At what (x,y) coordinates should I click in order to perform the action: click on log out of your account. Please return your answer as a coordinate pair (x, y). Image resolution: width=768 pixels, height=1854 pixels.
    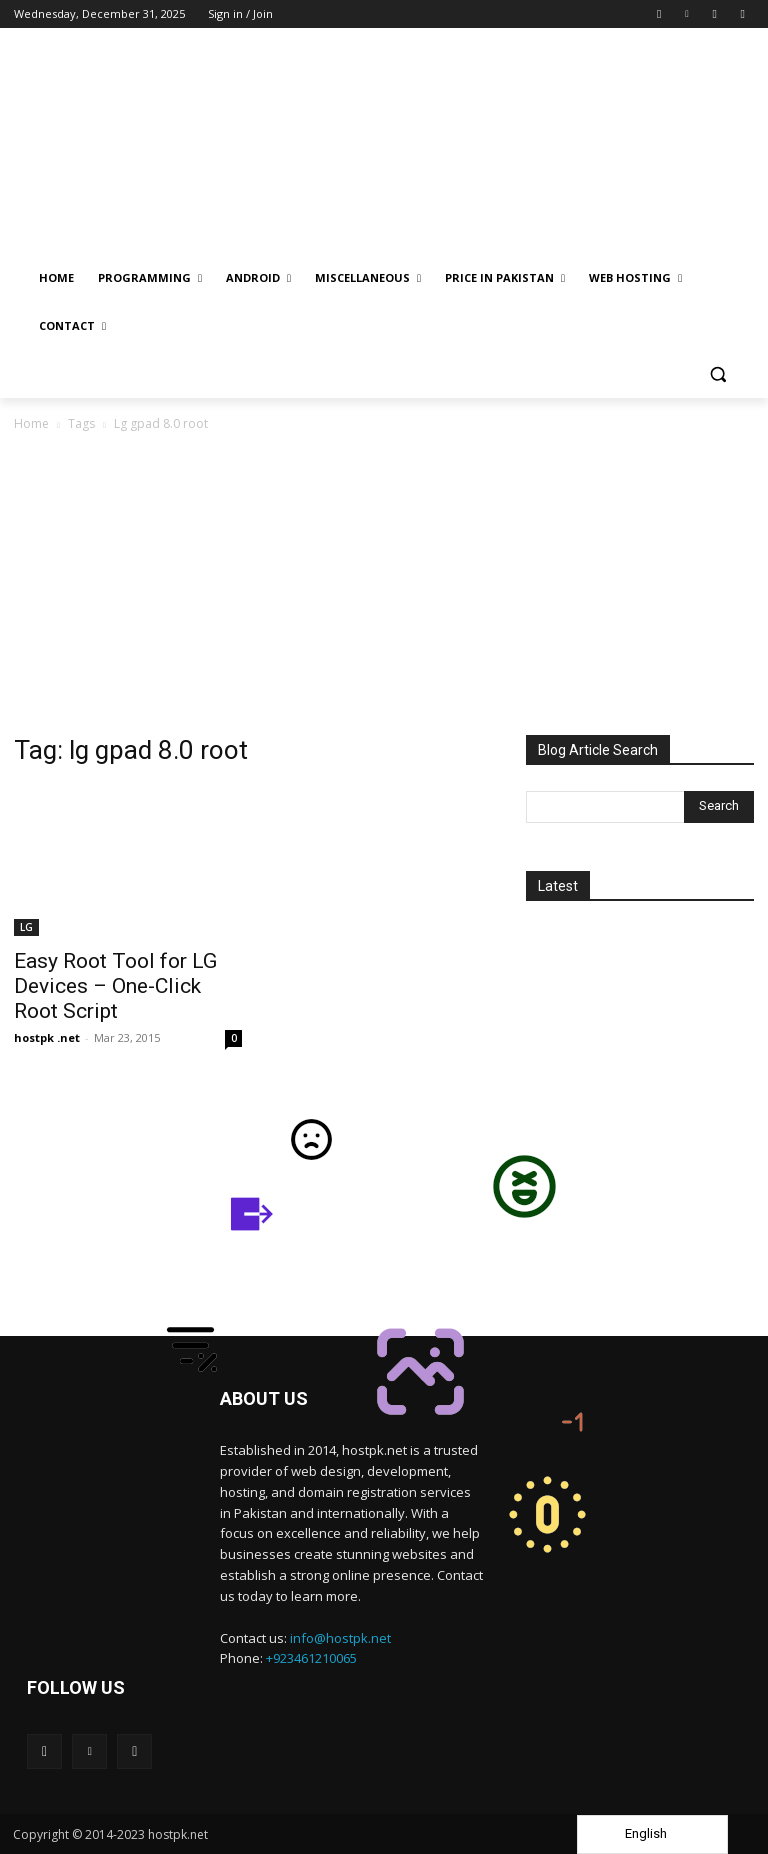
    Looking at the image, I should click on (252, 1214).